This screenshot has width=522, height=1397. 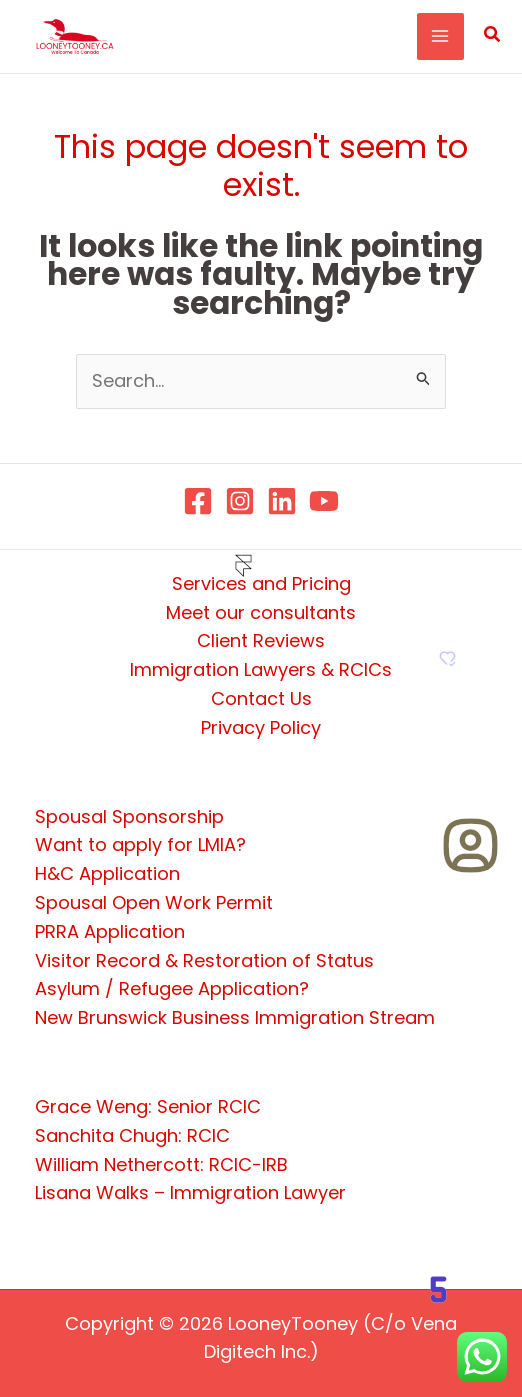 I want to click on item added to favorites successfully, so click(x=447, y=658).